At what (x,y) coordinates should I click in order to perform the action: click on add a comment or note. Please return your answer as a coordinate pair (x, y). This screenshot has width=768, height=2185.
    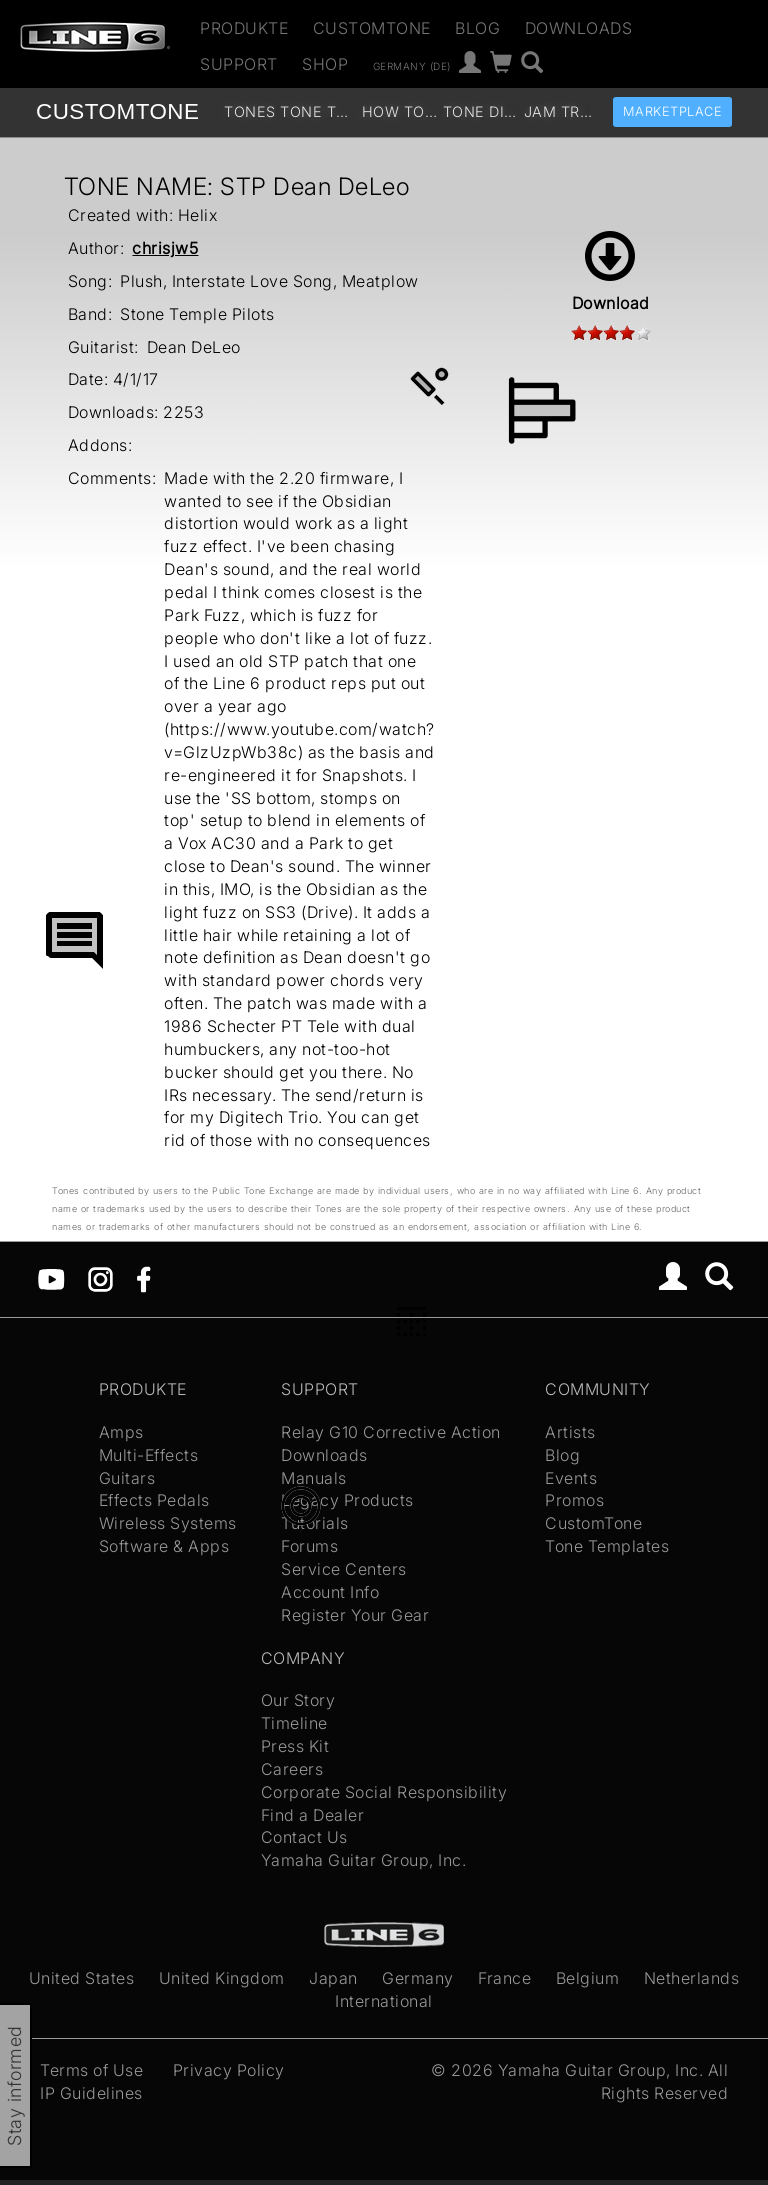
    Looking at the image, I should click on (74, 940).